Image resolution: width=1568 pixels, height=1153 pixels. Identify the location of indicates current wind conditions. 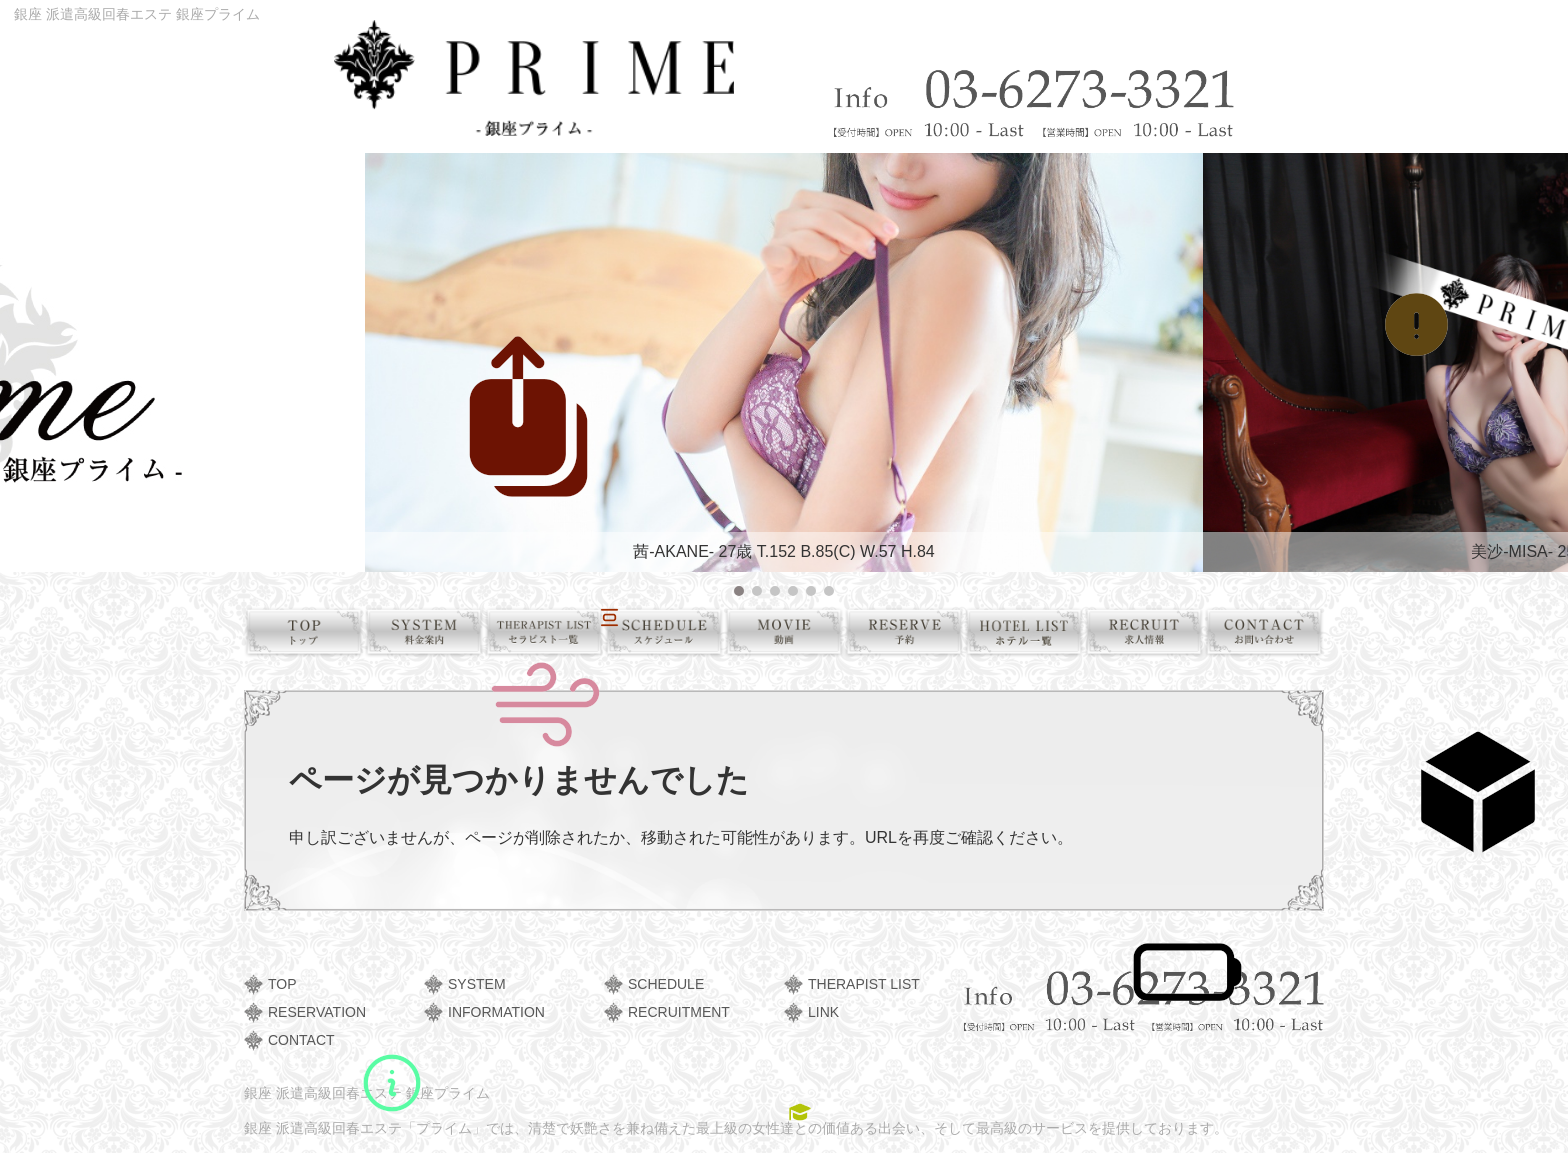
(545, 704).